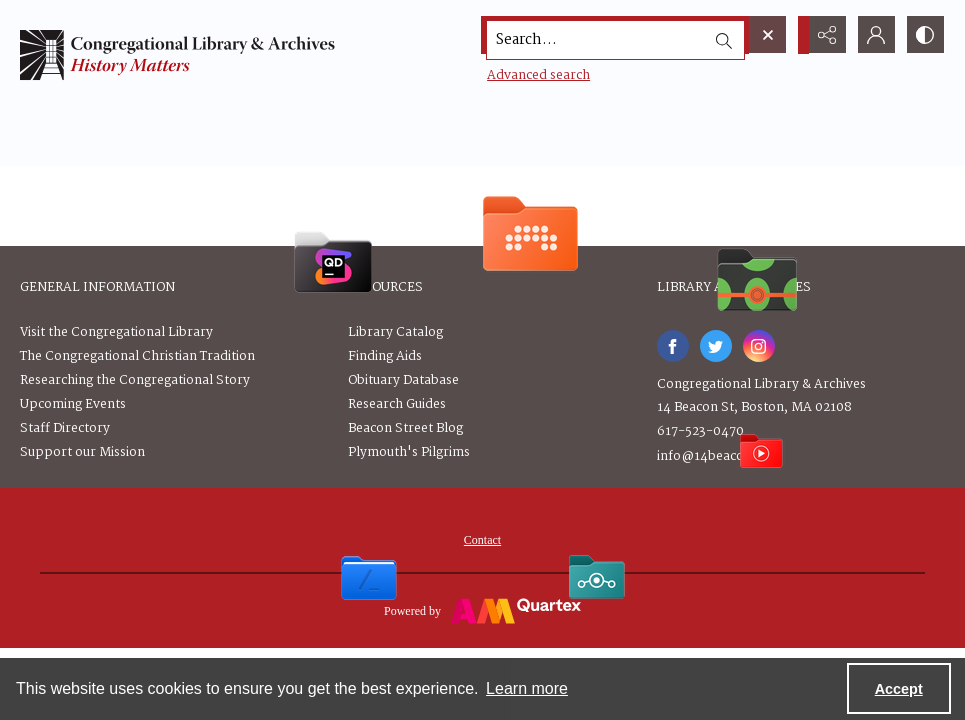 The width and height of the screenshot is (965, 720). Describe the element at coordinates (333, 264) in the screenshot. I see `folder containing JetBrains Qodana project files` at that location.